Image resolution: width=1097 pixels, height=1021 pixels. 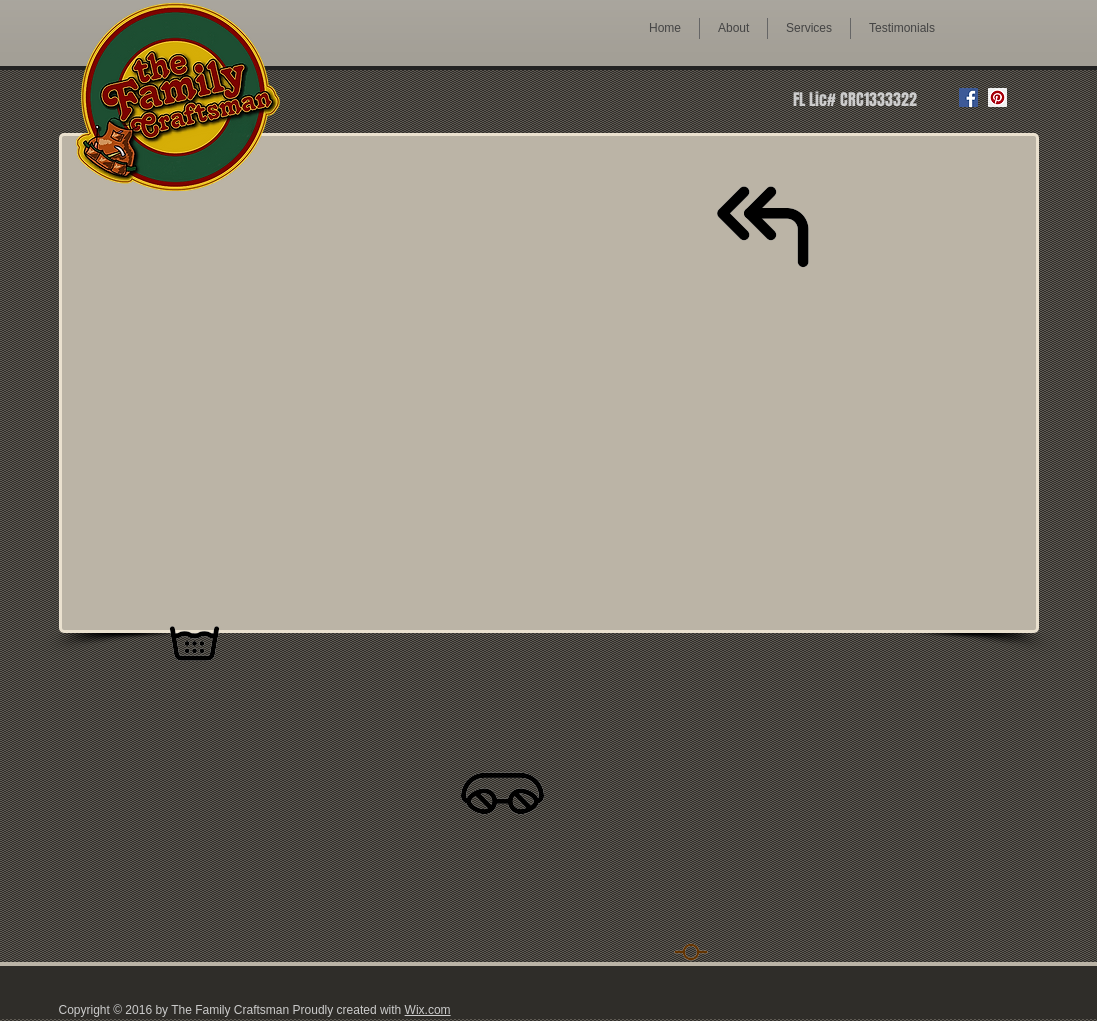 What do you see at coordinates (765, 229) in the screenshot?
I see `reply all to a message or email` at bounding box center [765, 229].